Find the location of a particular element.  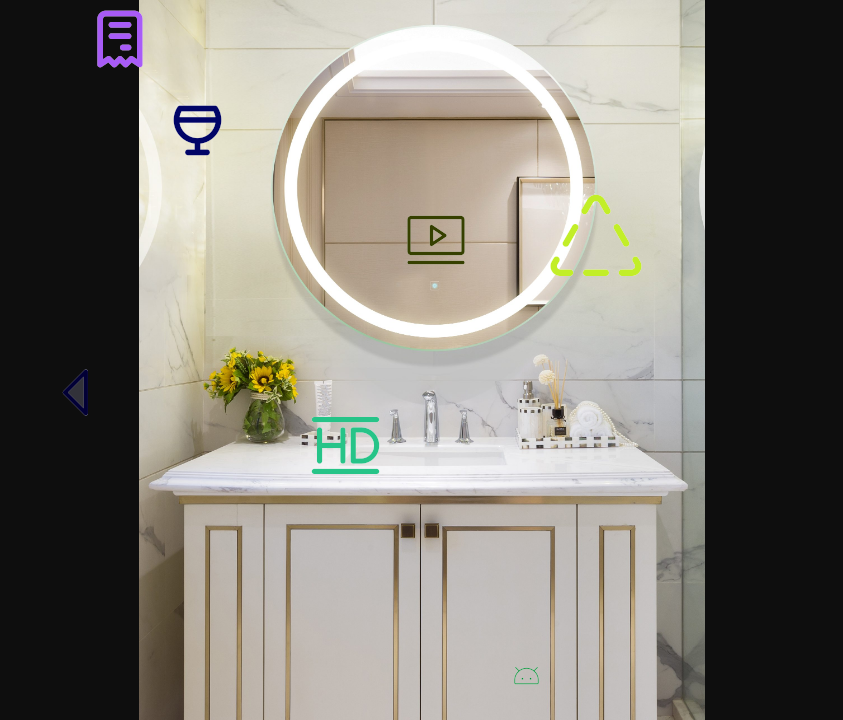

indicates a draft or incomplete state is located at coordinates (596, 237).